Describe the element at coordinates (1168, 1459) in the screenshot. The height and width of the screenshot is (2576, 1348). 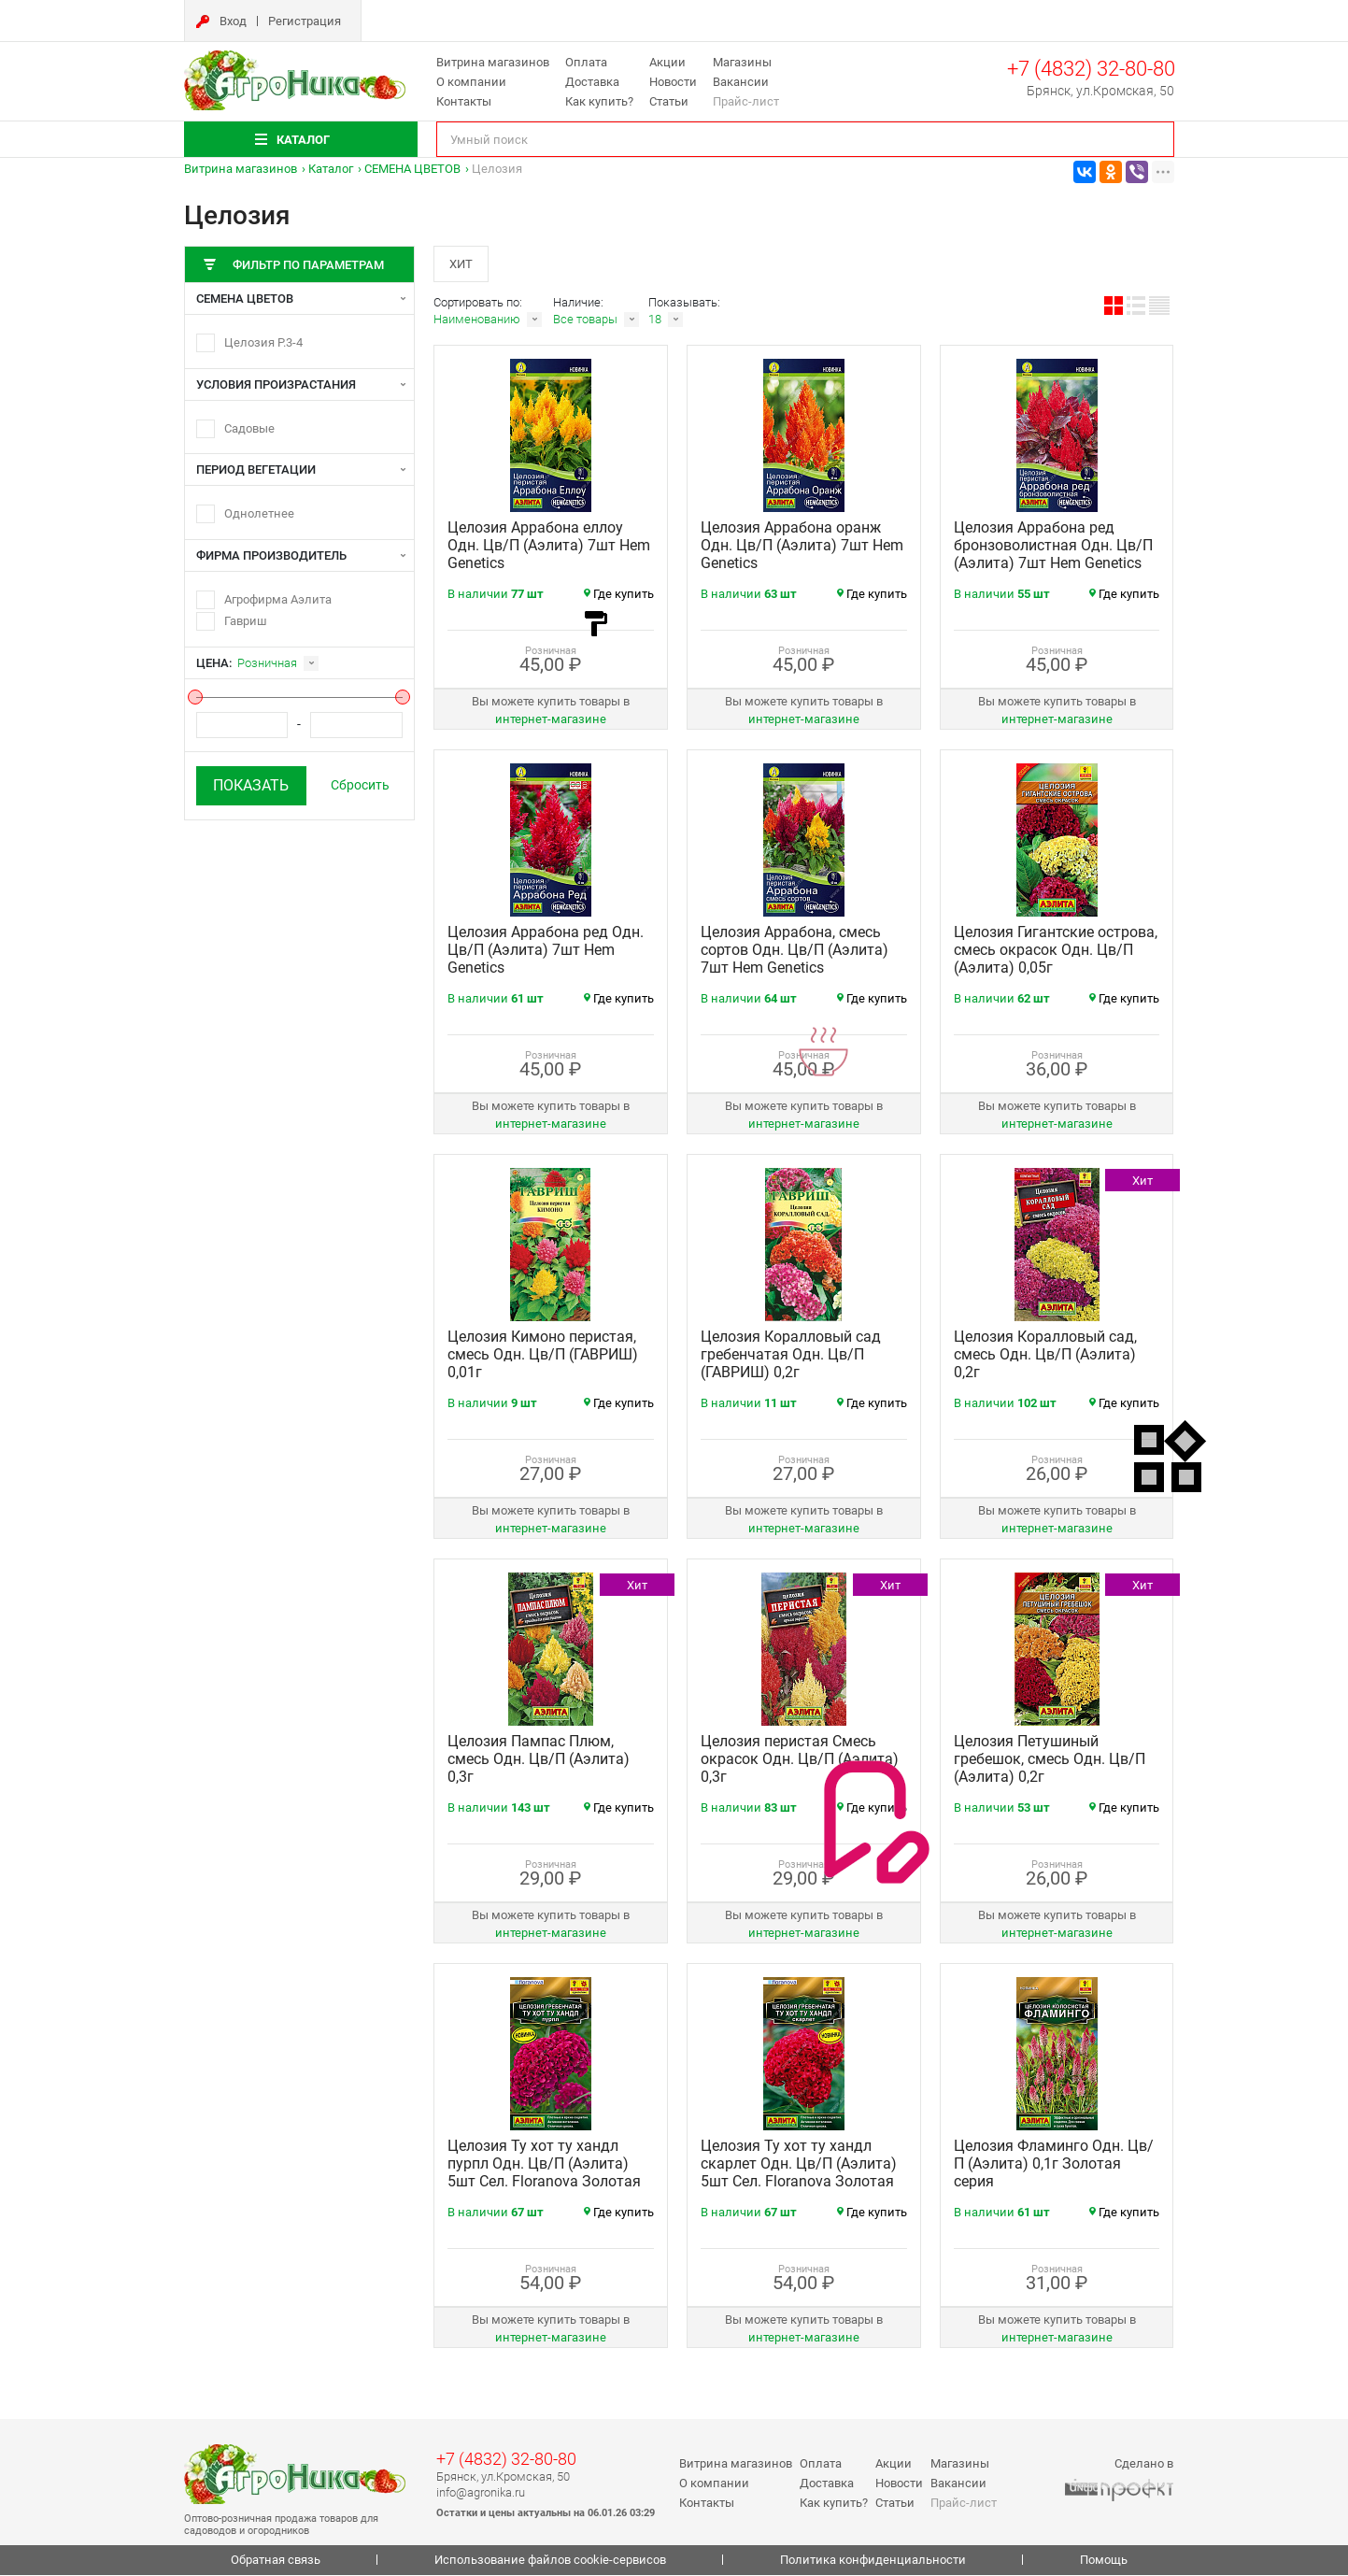
I see `access widgets or app shortcuts` at that location.